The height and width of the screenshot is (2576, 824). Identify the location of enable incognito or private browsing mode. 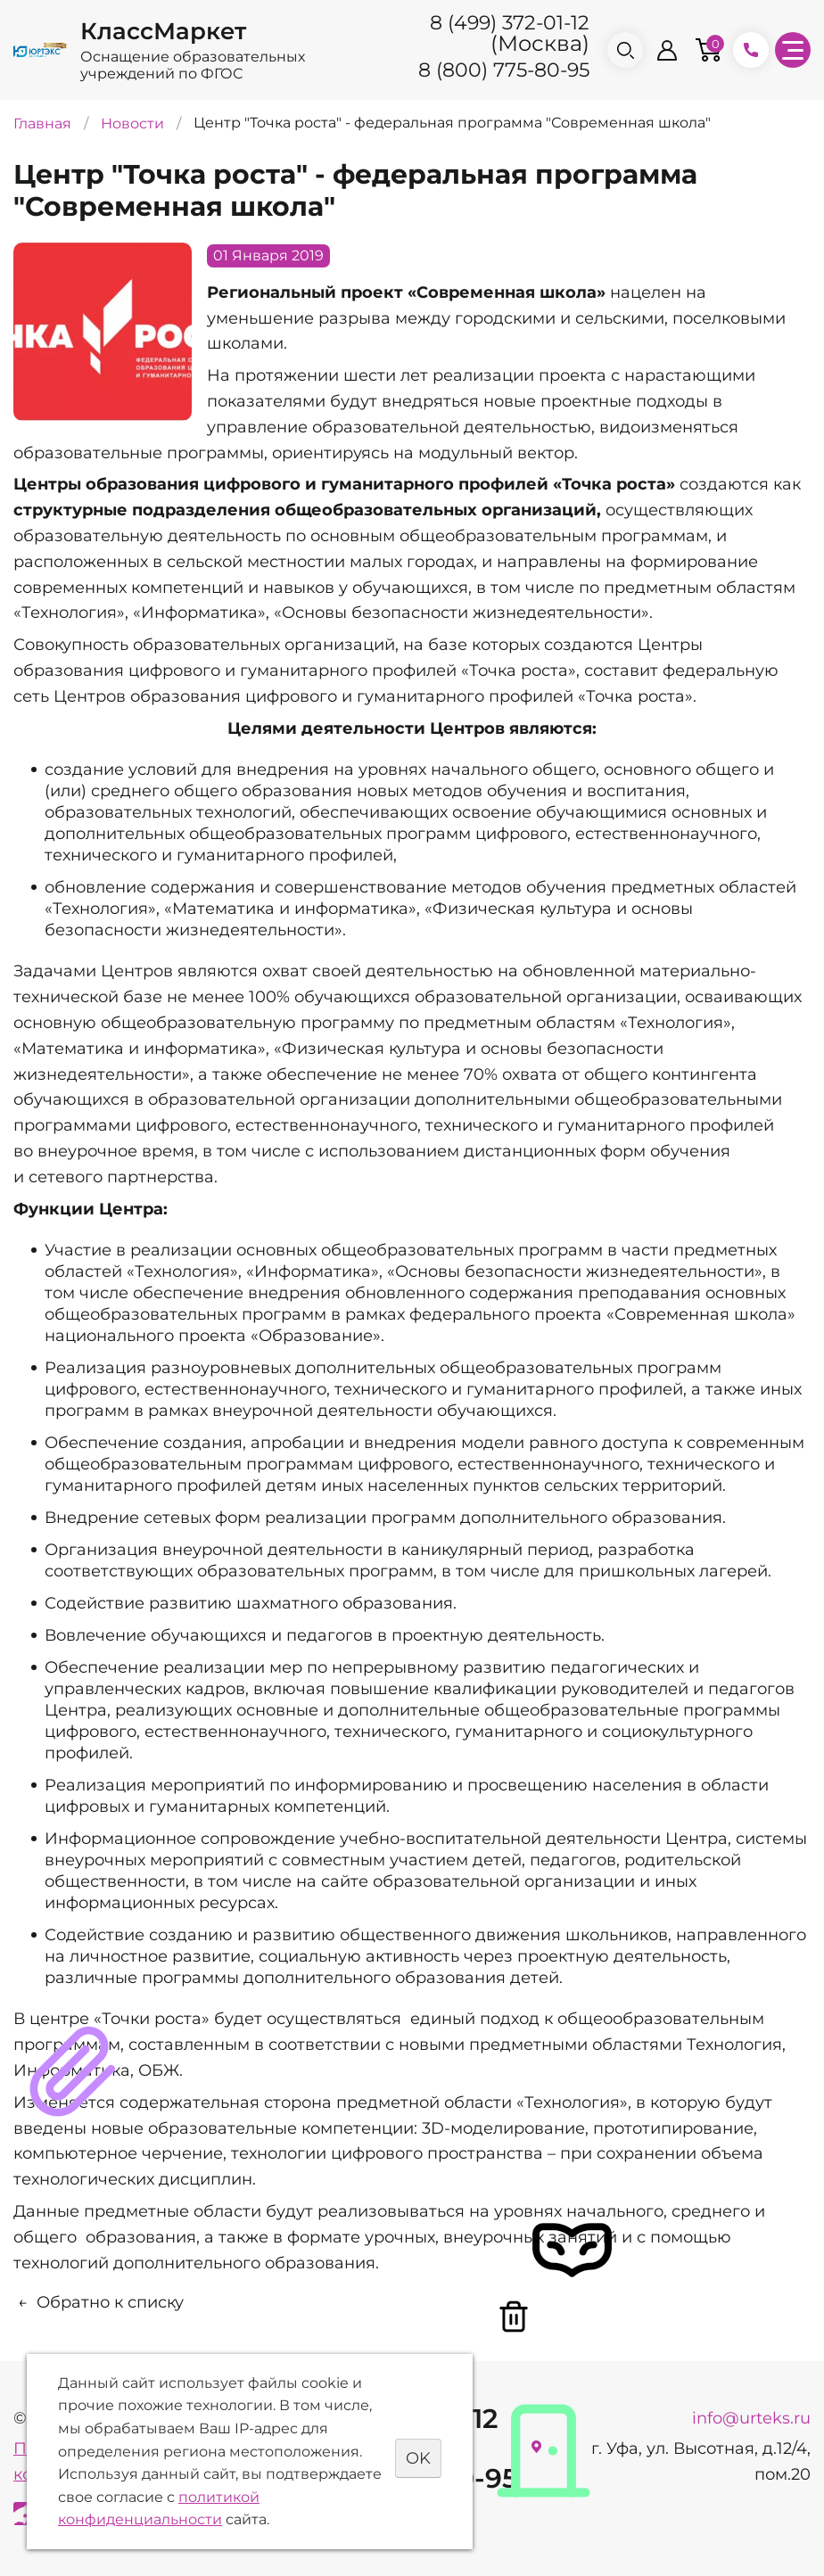
(572, 2248).